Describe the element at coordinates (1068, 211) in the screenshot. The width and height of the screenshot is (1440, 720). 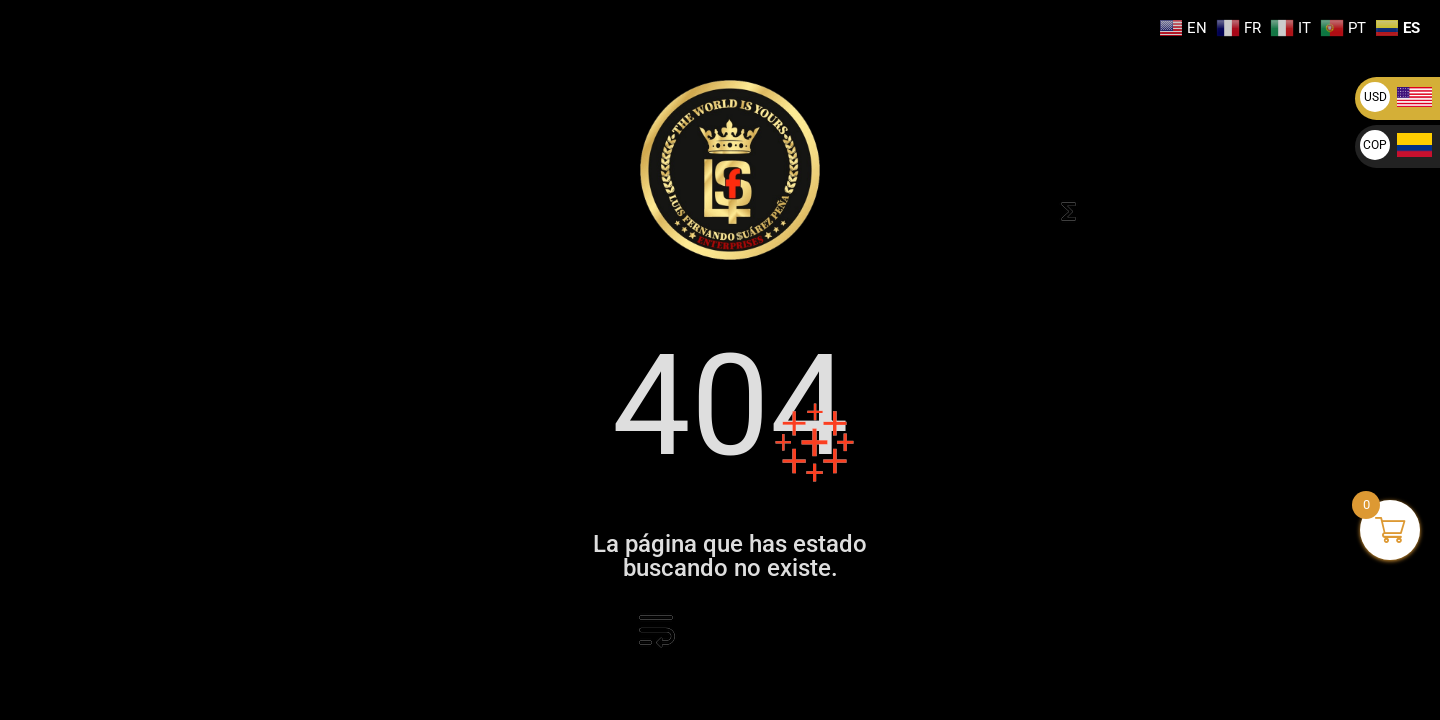
I see `insert a mathematical function or formula` at that location.